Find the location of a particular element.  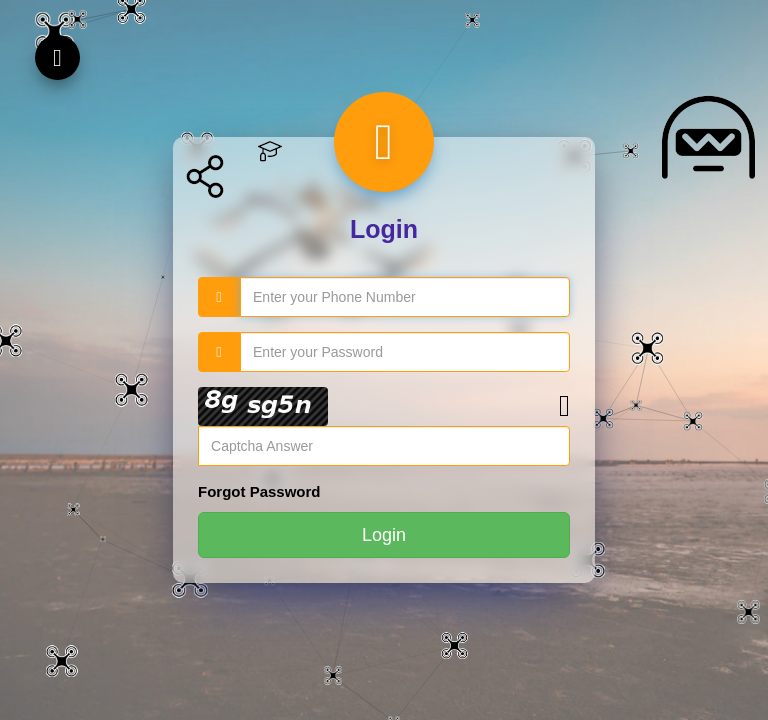

access GitHub's Hubot automation bot is located at coordinates (708, 138).